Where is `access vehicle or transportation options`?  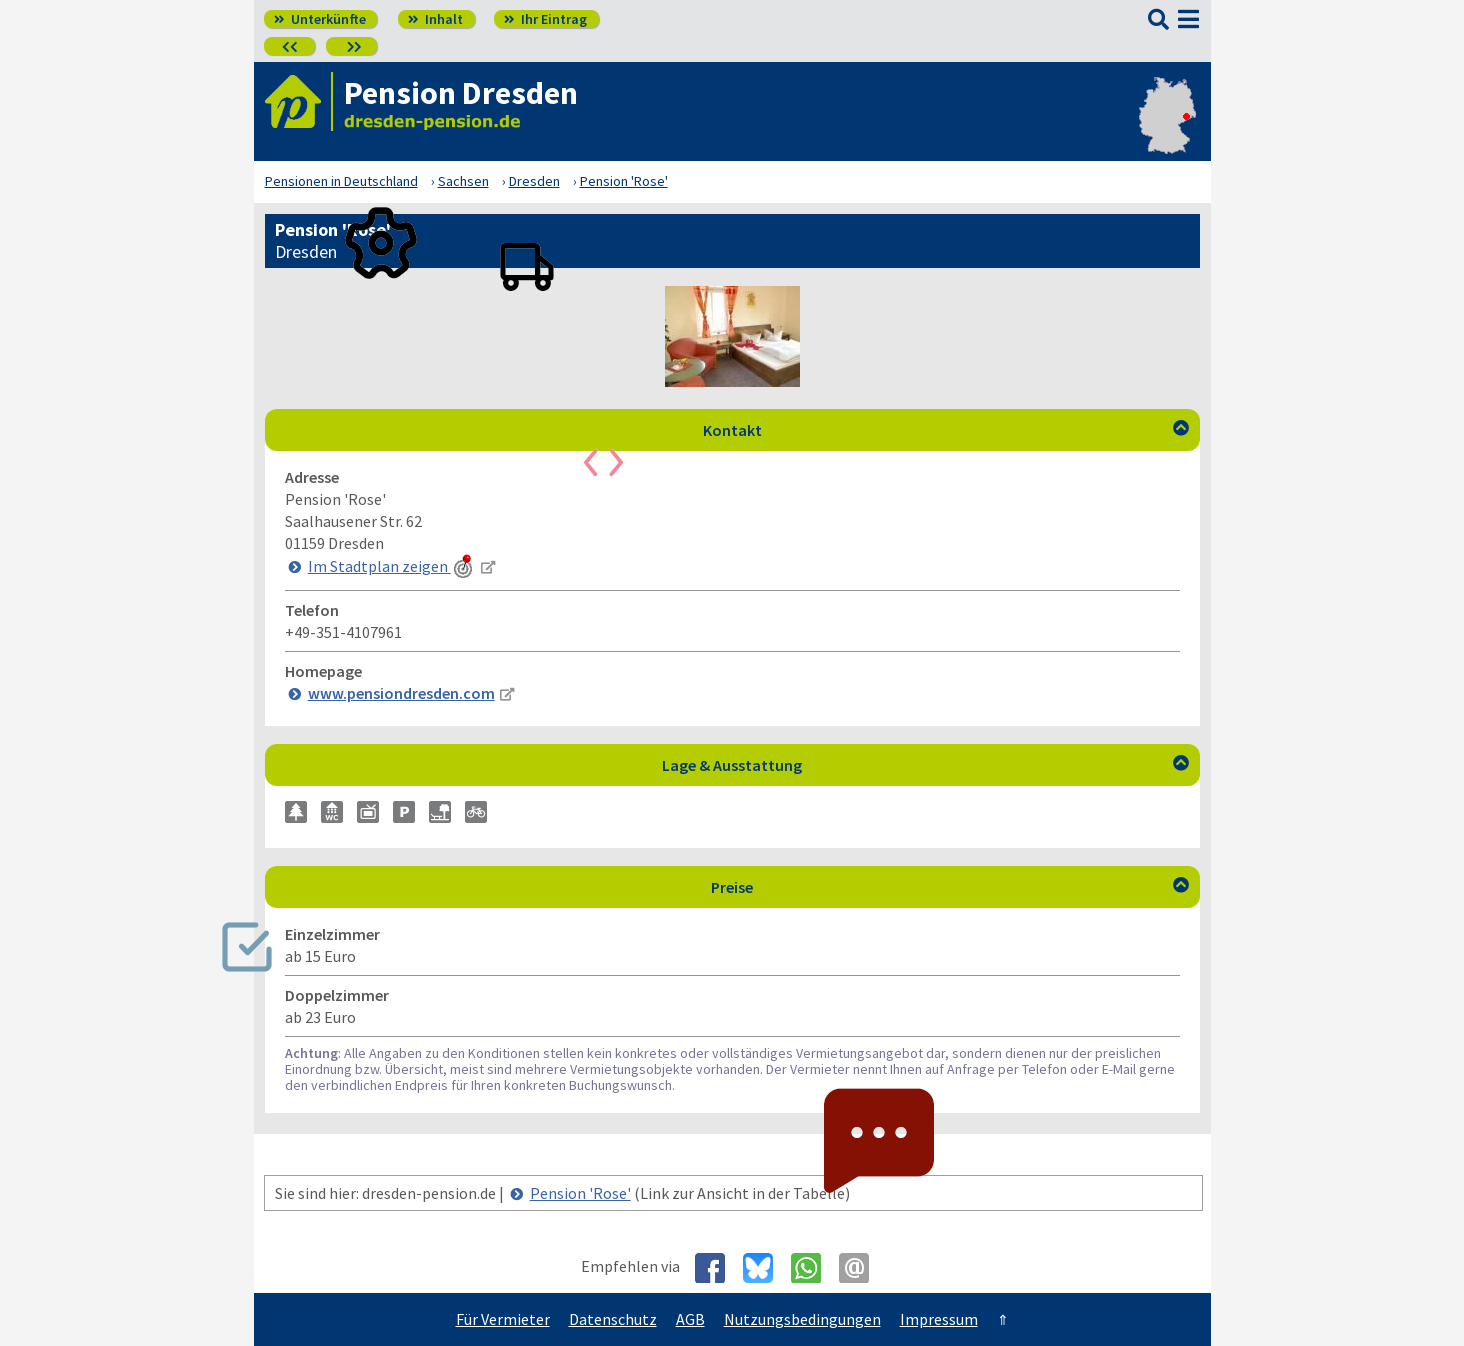 access vehicle or transportation options is located at coordinates (527, 267).